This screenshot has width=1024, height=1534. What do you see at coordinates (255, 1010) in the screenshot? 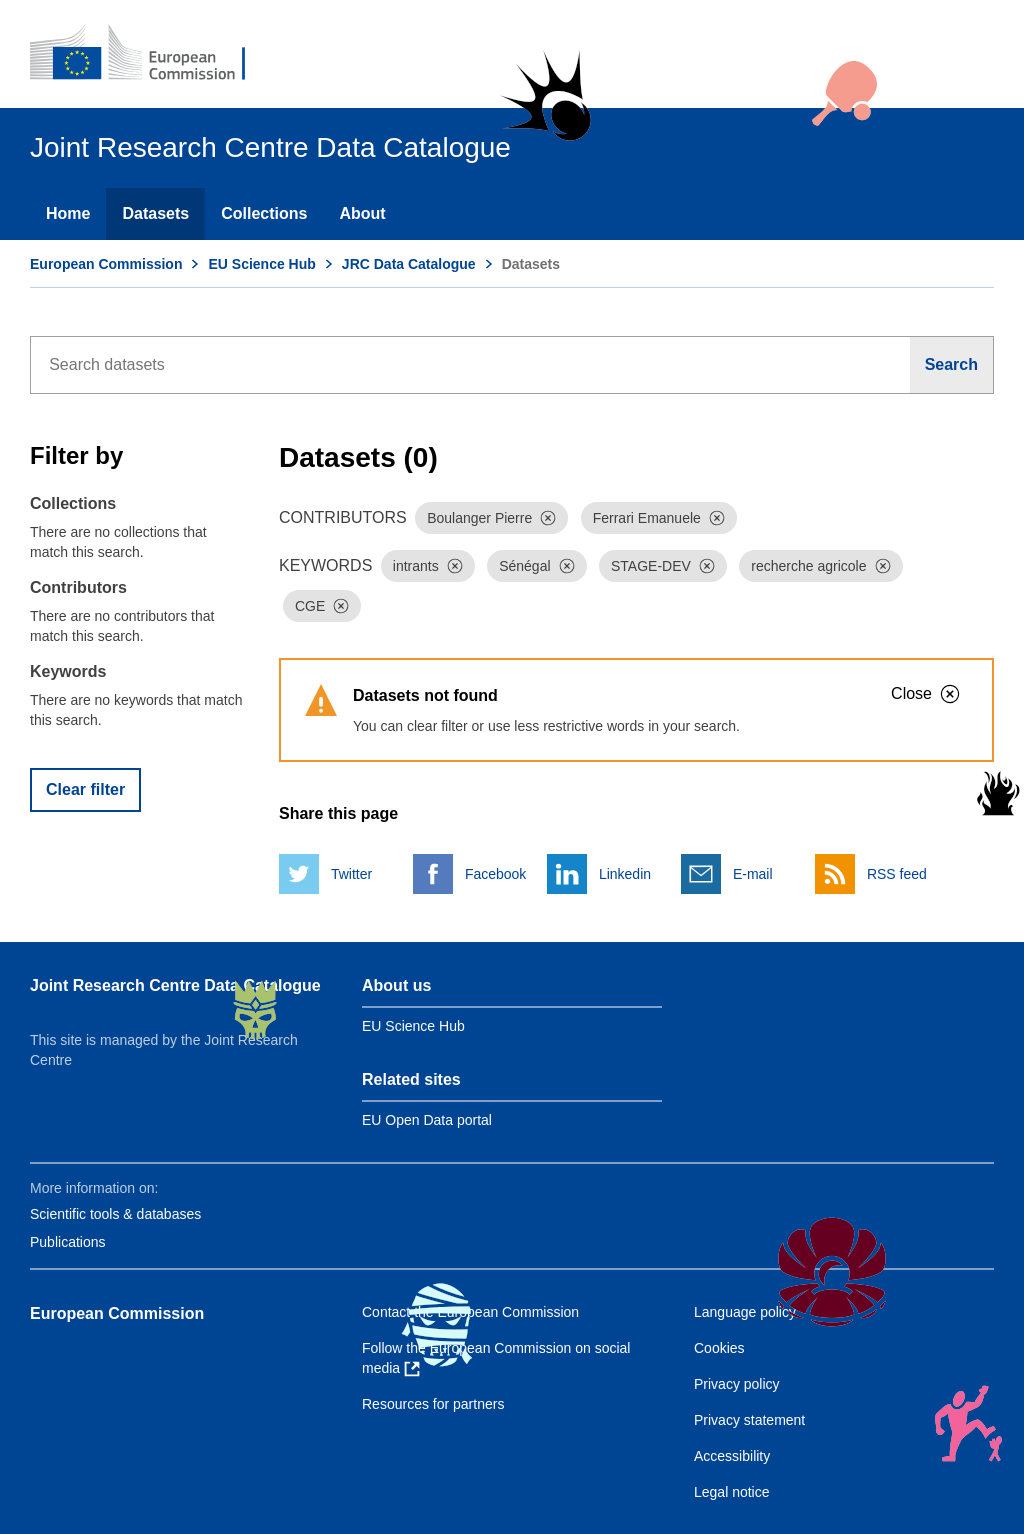
I see `indicates a boss enemy or final challenge` at bounding box center [255, 1010].